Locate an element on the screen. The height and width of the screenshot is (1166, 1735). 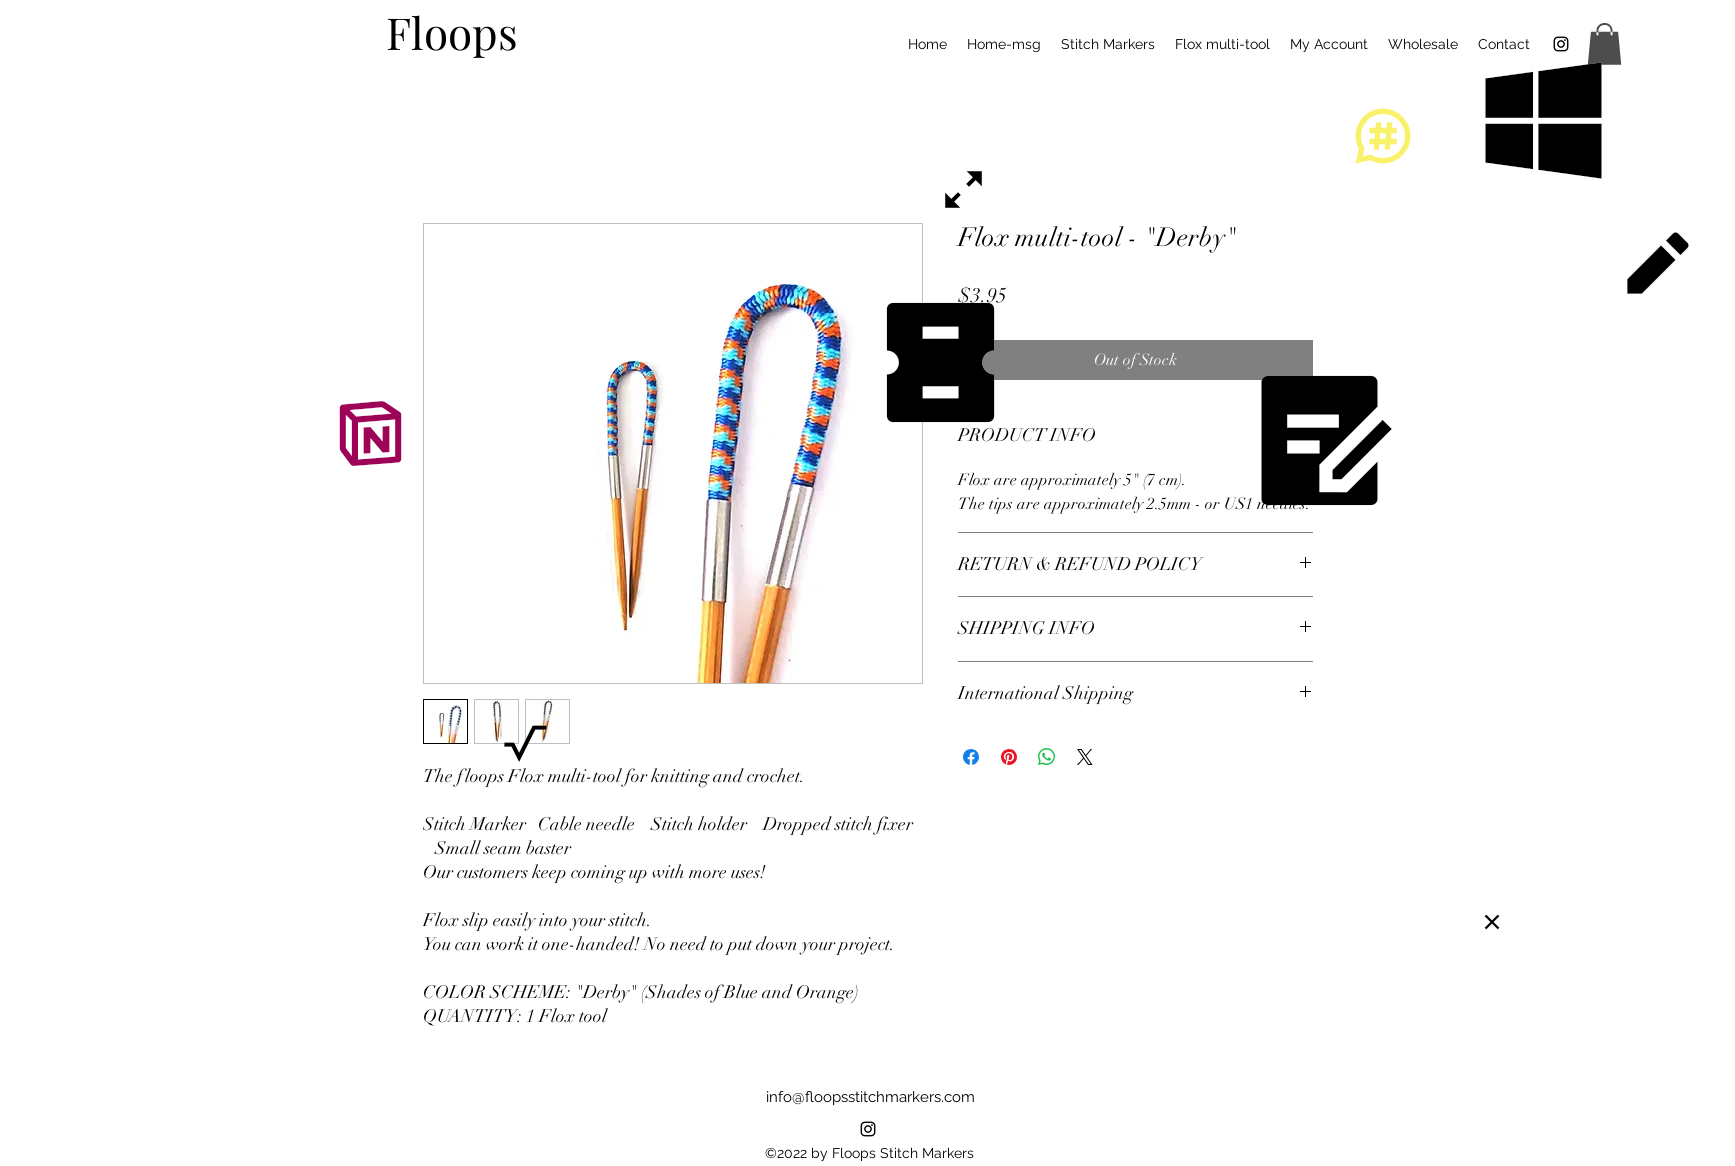
open a threaded conversation is located at coordinates (1383, 136).